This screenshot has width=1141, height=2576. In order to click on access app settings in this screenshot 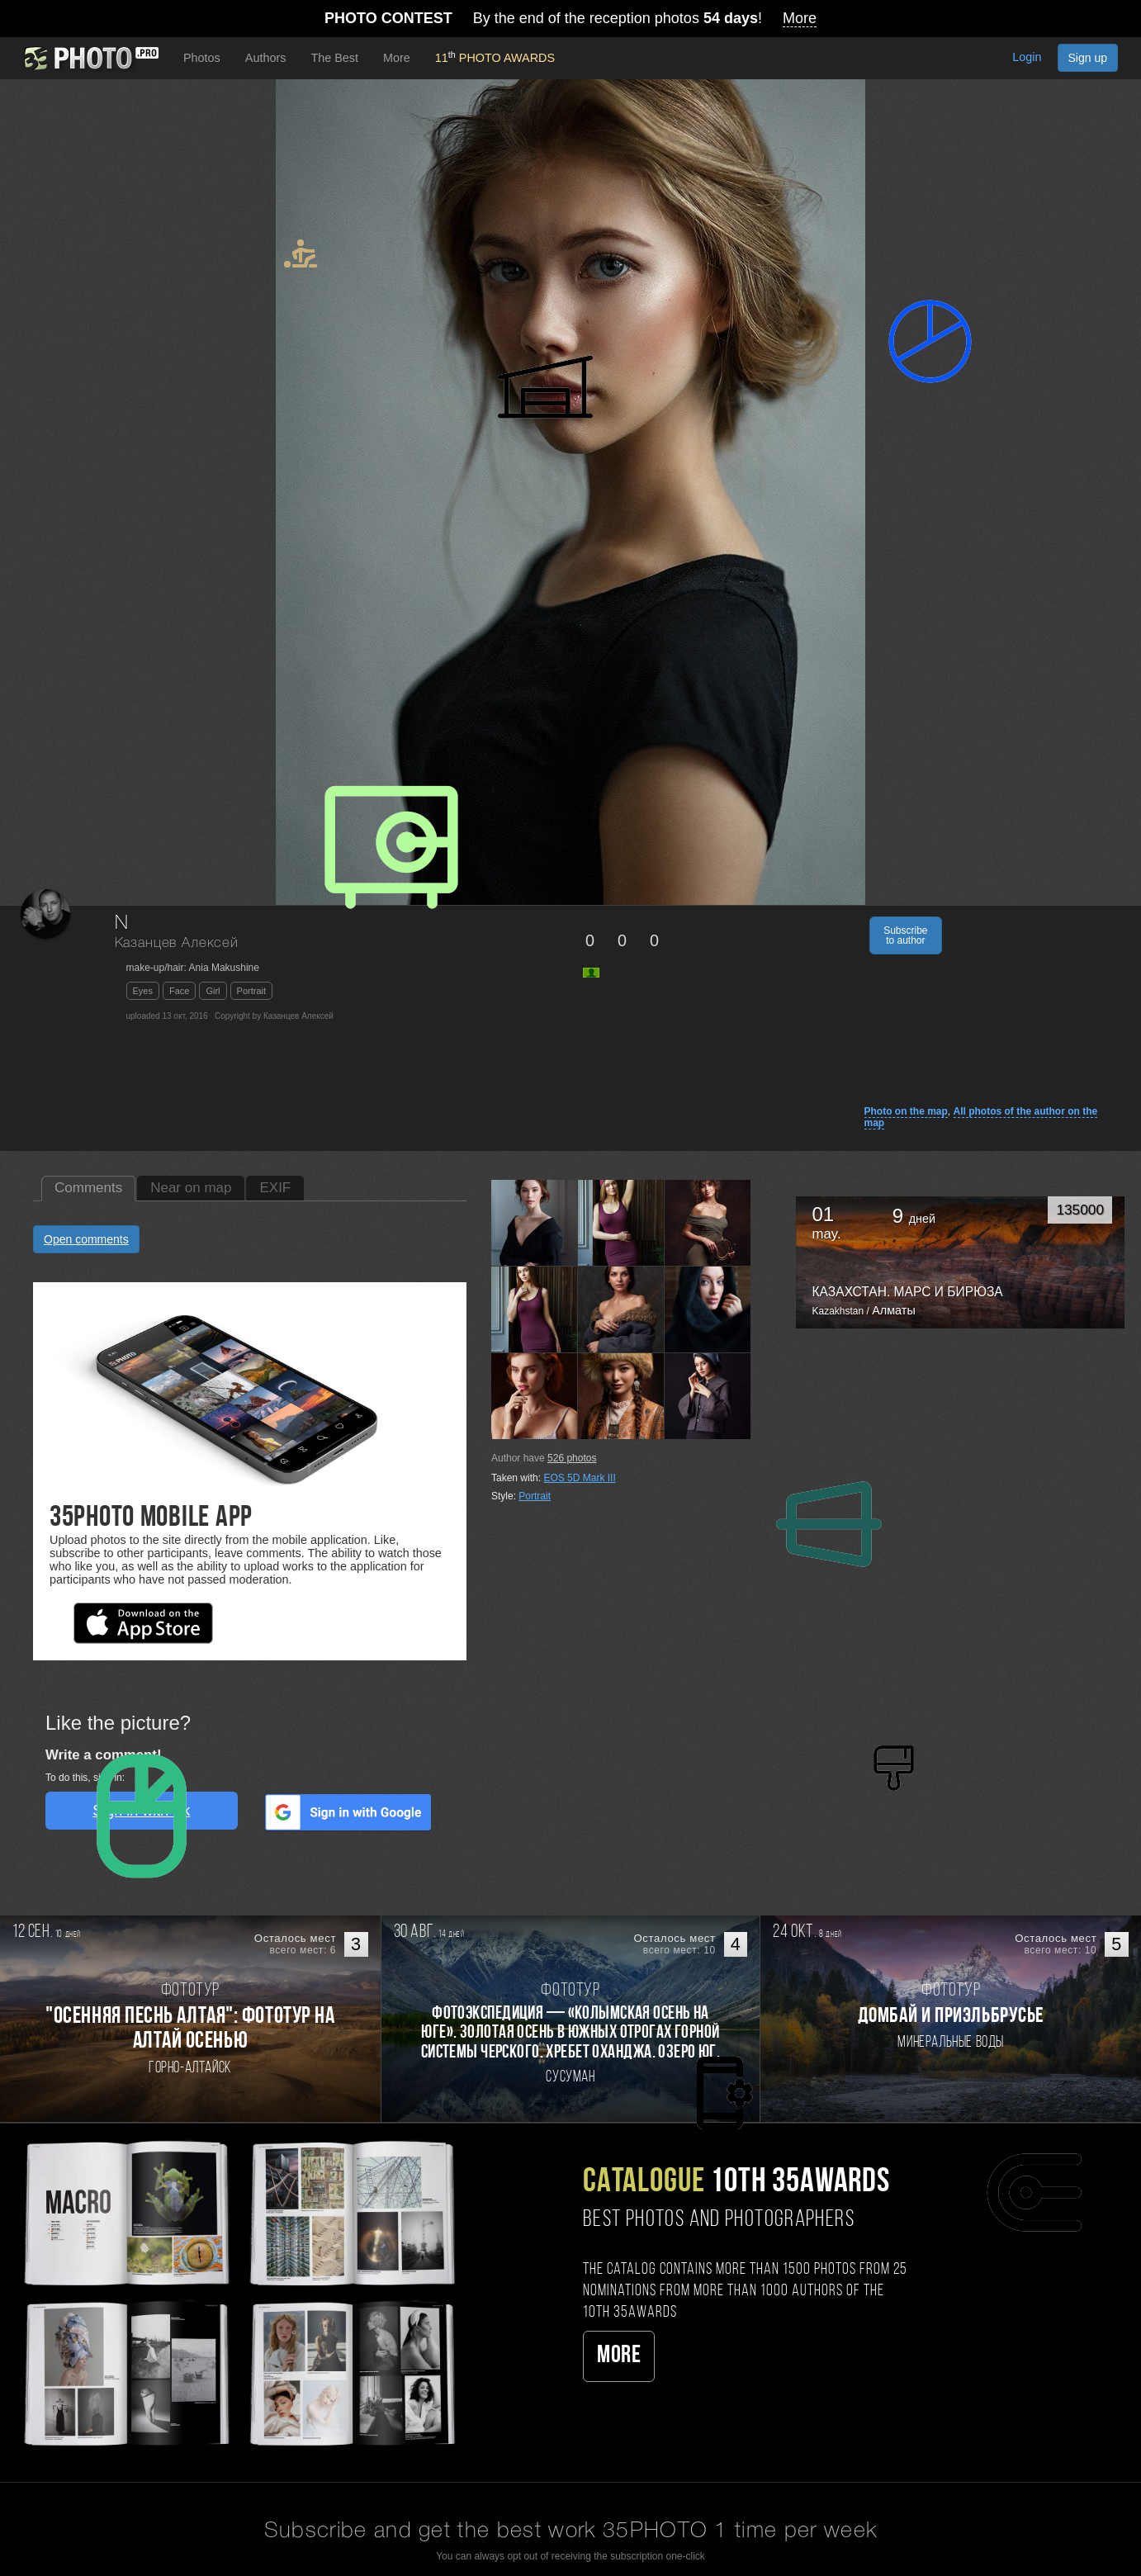, I will do `click(720, 2093)`.